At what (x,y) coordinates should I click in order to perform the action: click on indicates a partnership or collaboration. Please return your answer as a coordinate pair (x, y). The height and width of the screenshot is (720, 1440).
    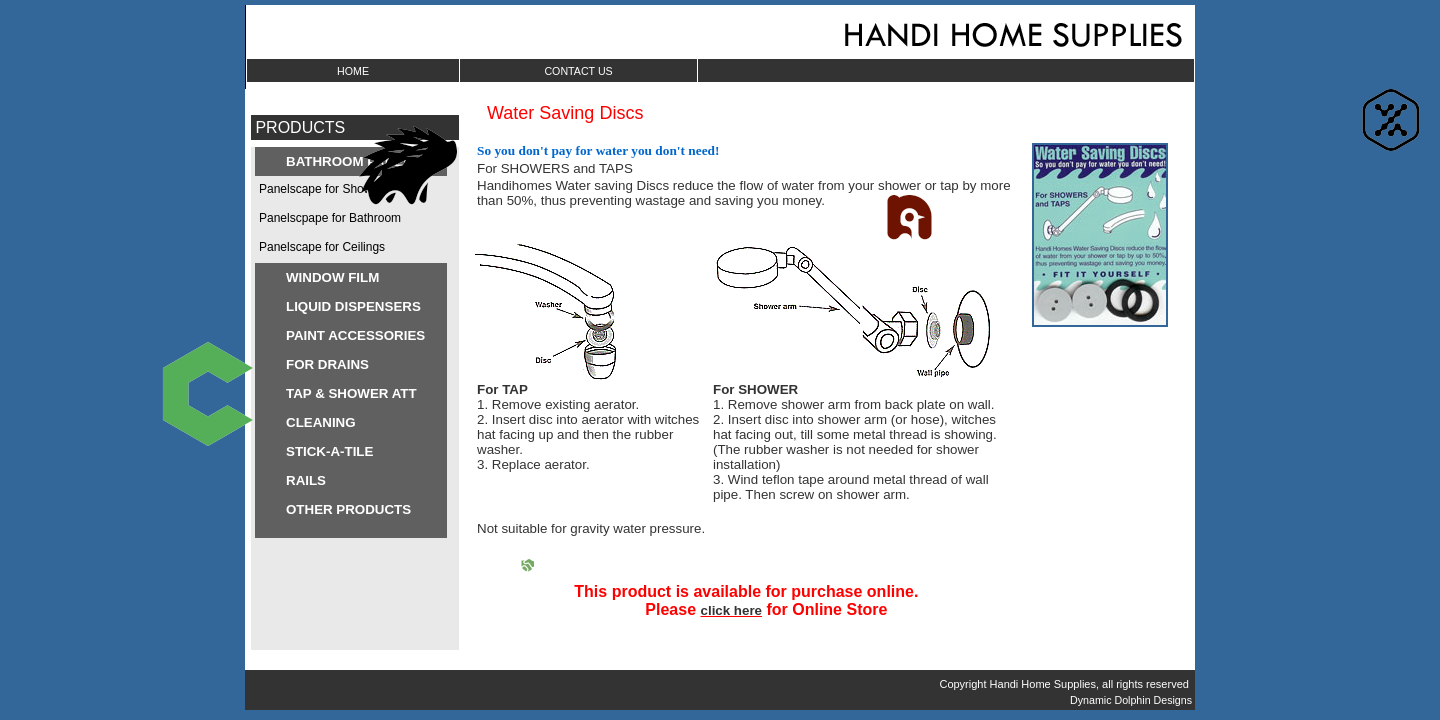
    Looking at the image, I should click on (528, 565).